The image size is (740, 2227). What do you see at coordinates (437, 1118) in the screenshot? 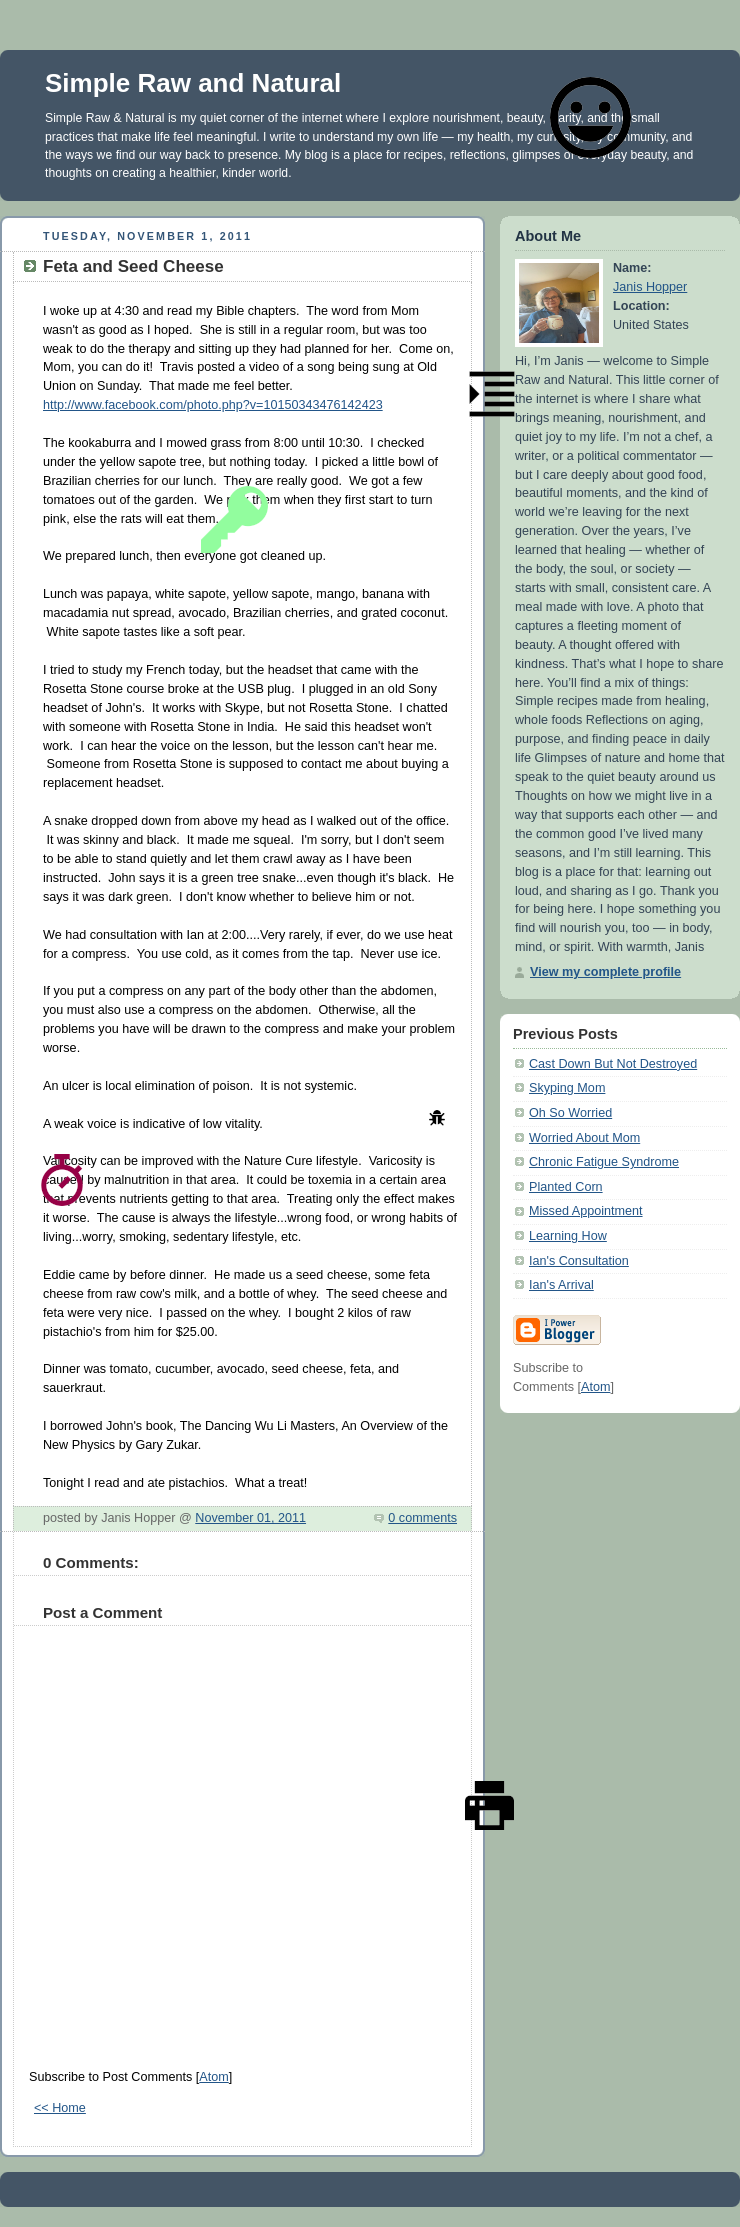
I see `report a bug or issue` at bounding box center [437, 1118].